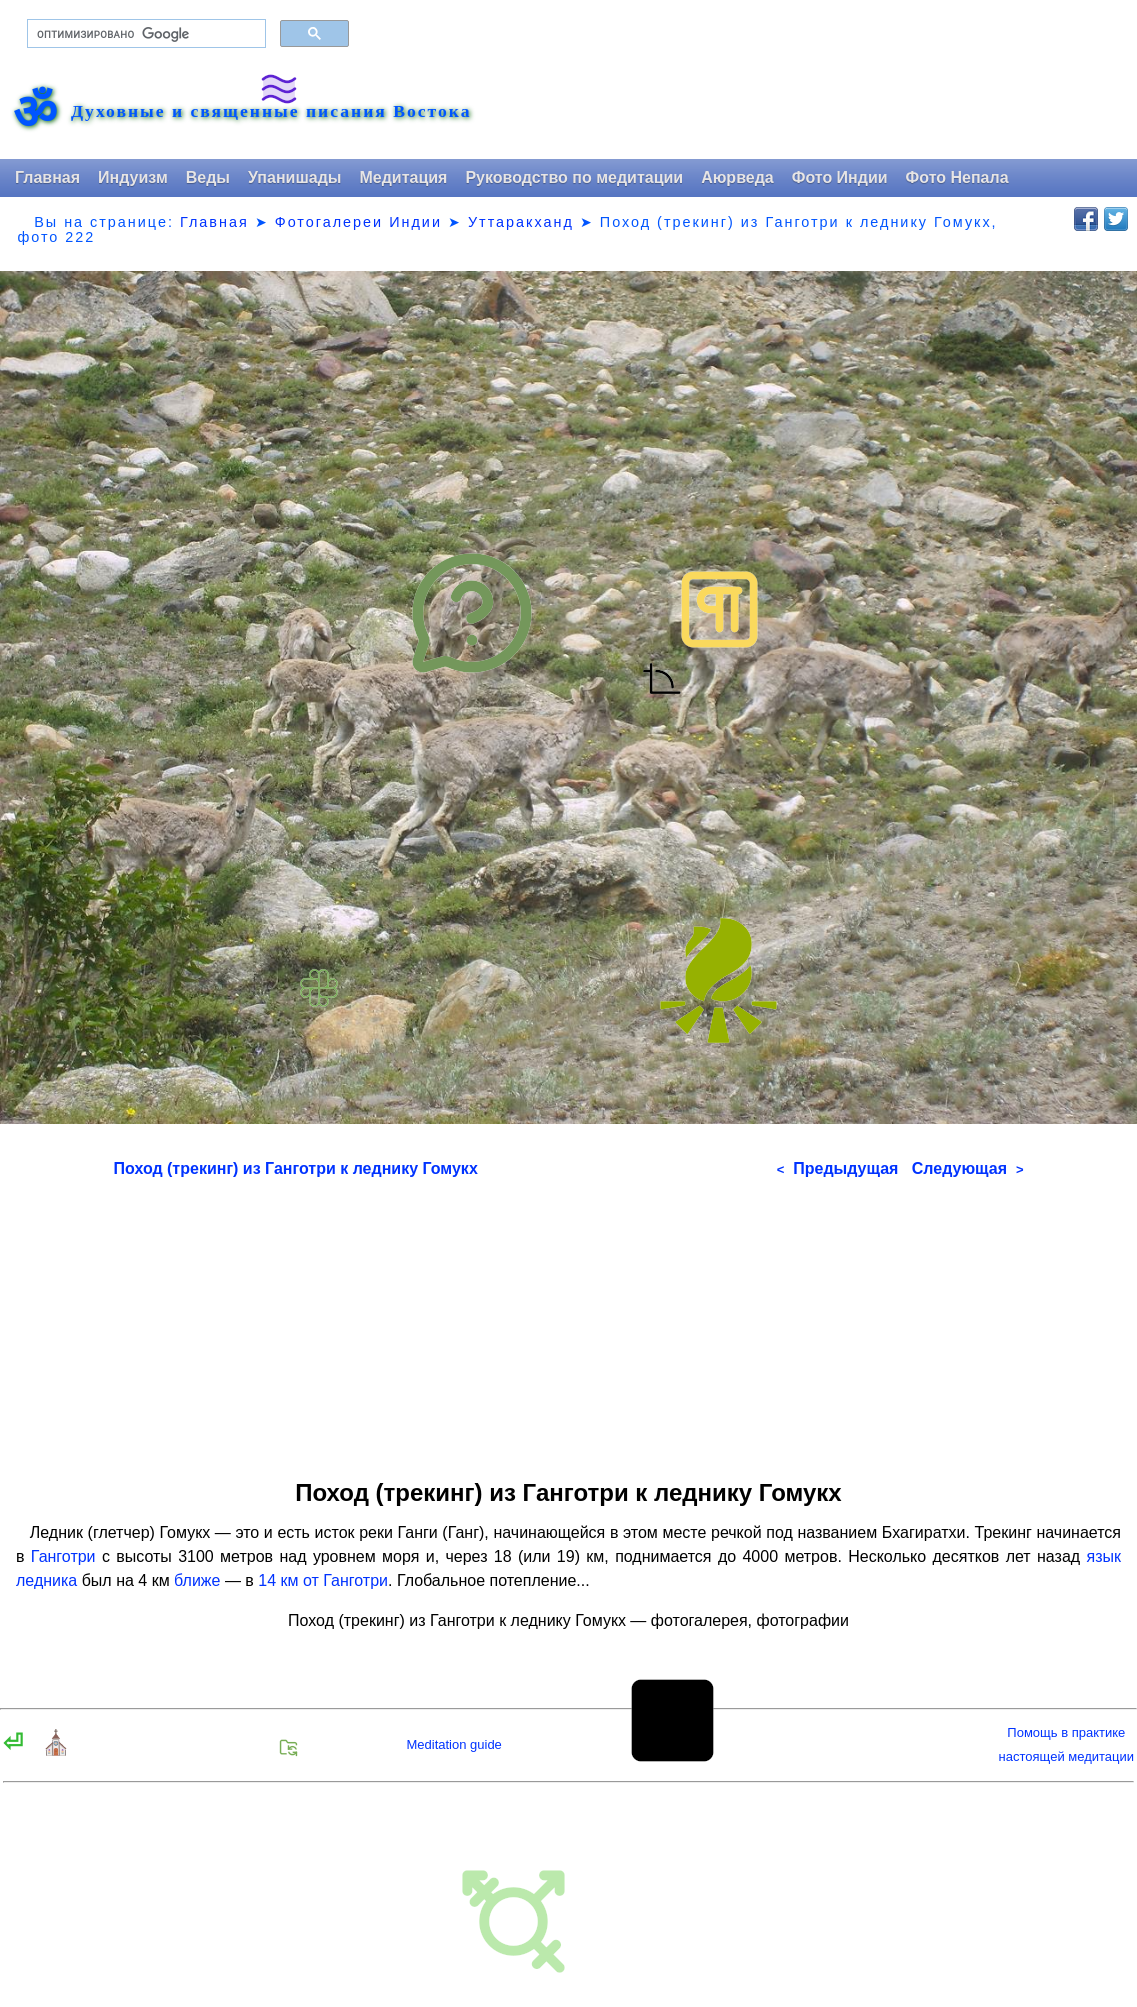 The width and height of the screenshot is (1137, 2007). Describe the element at coordinates (319, 988) in the screenshot. I see `open Slack messaging app` at that location.